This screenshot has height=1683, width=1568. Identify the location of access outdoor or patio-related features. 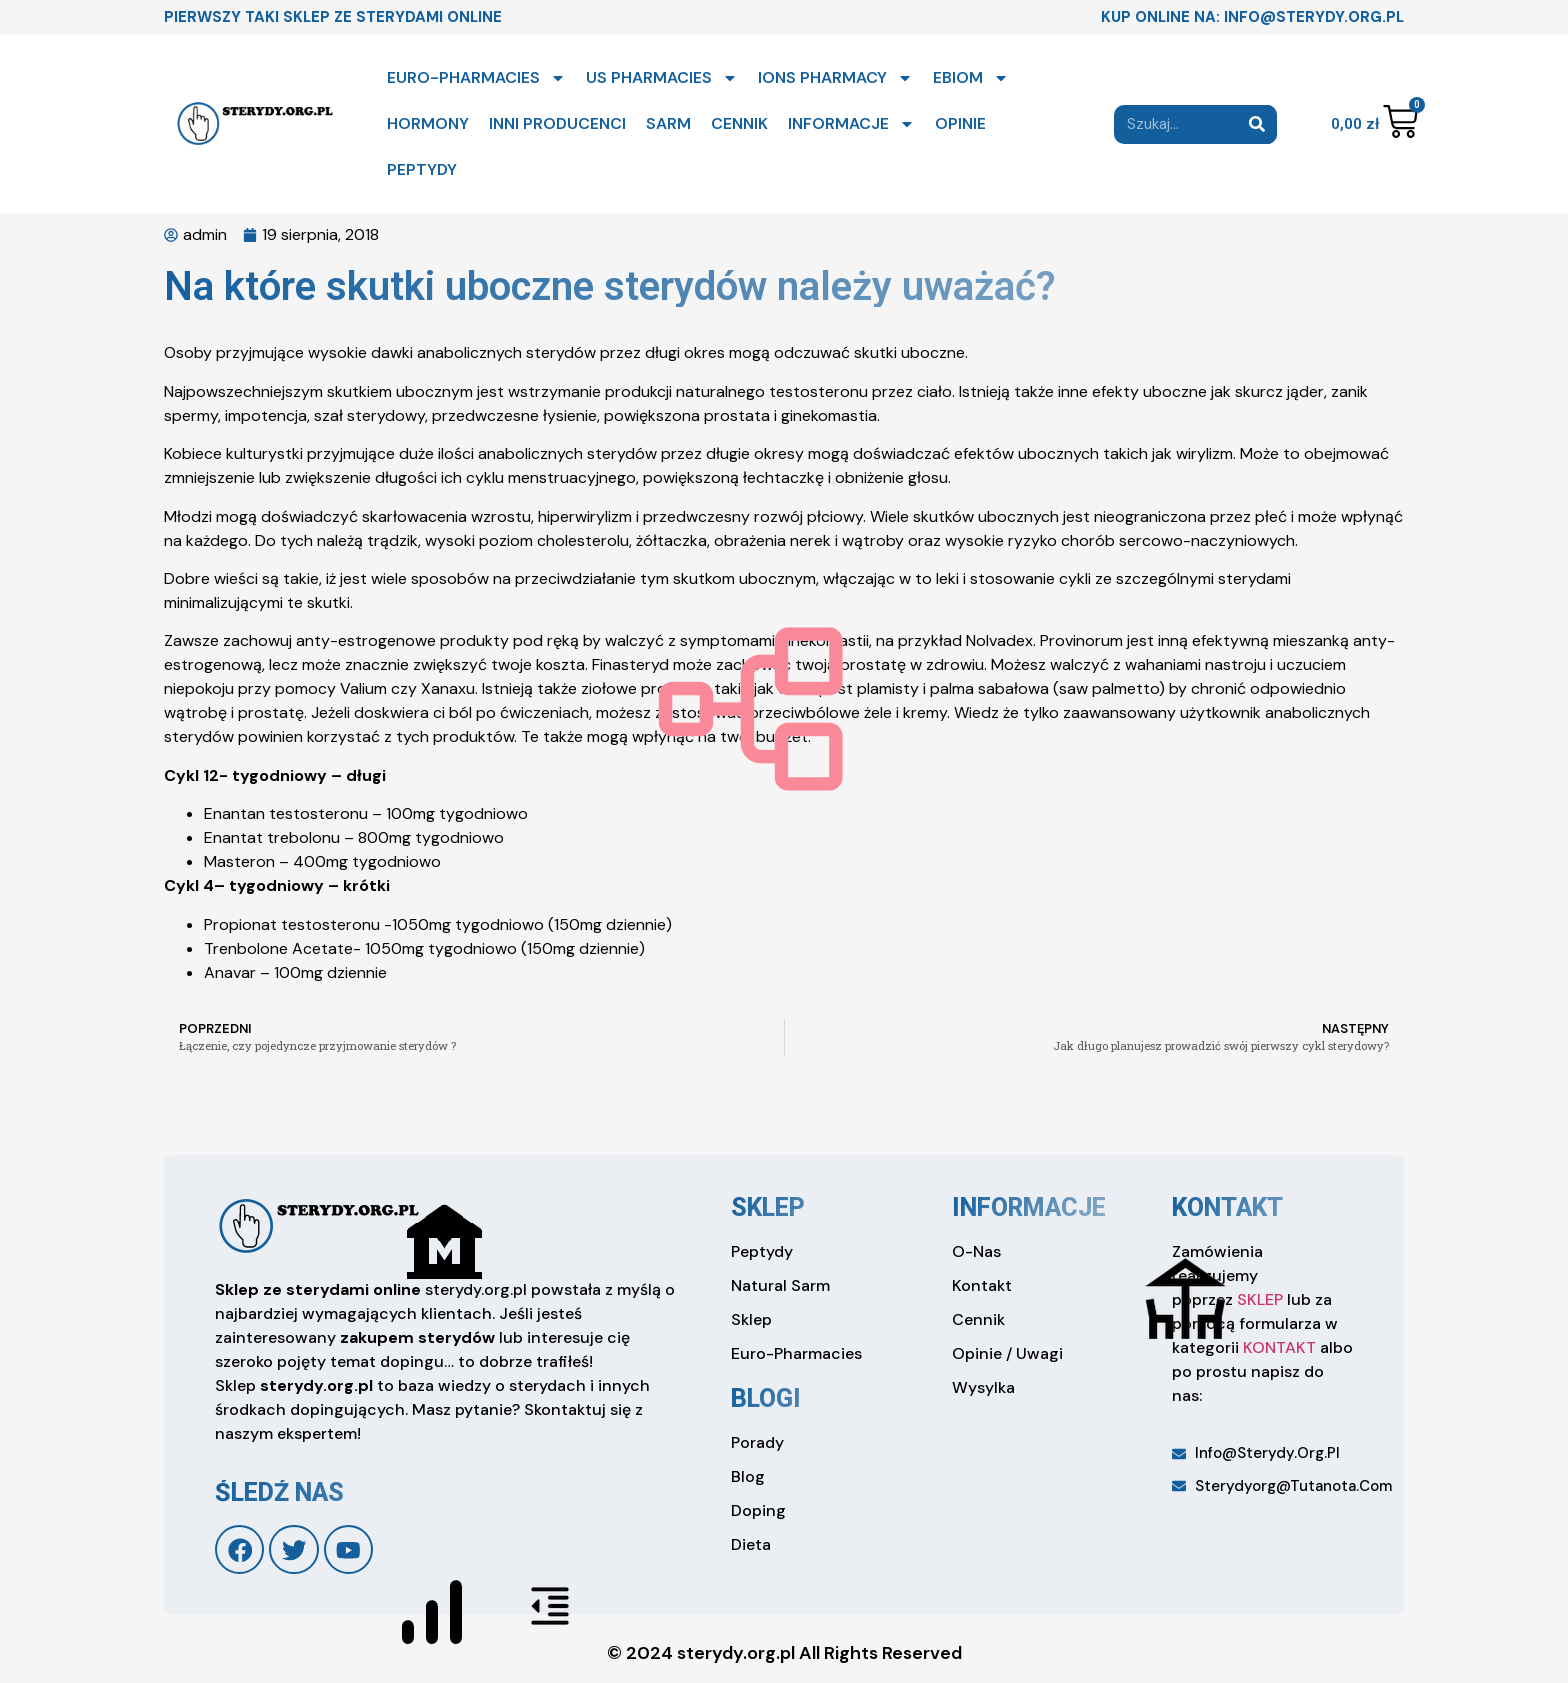
(1185, 1298).